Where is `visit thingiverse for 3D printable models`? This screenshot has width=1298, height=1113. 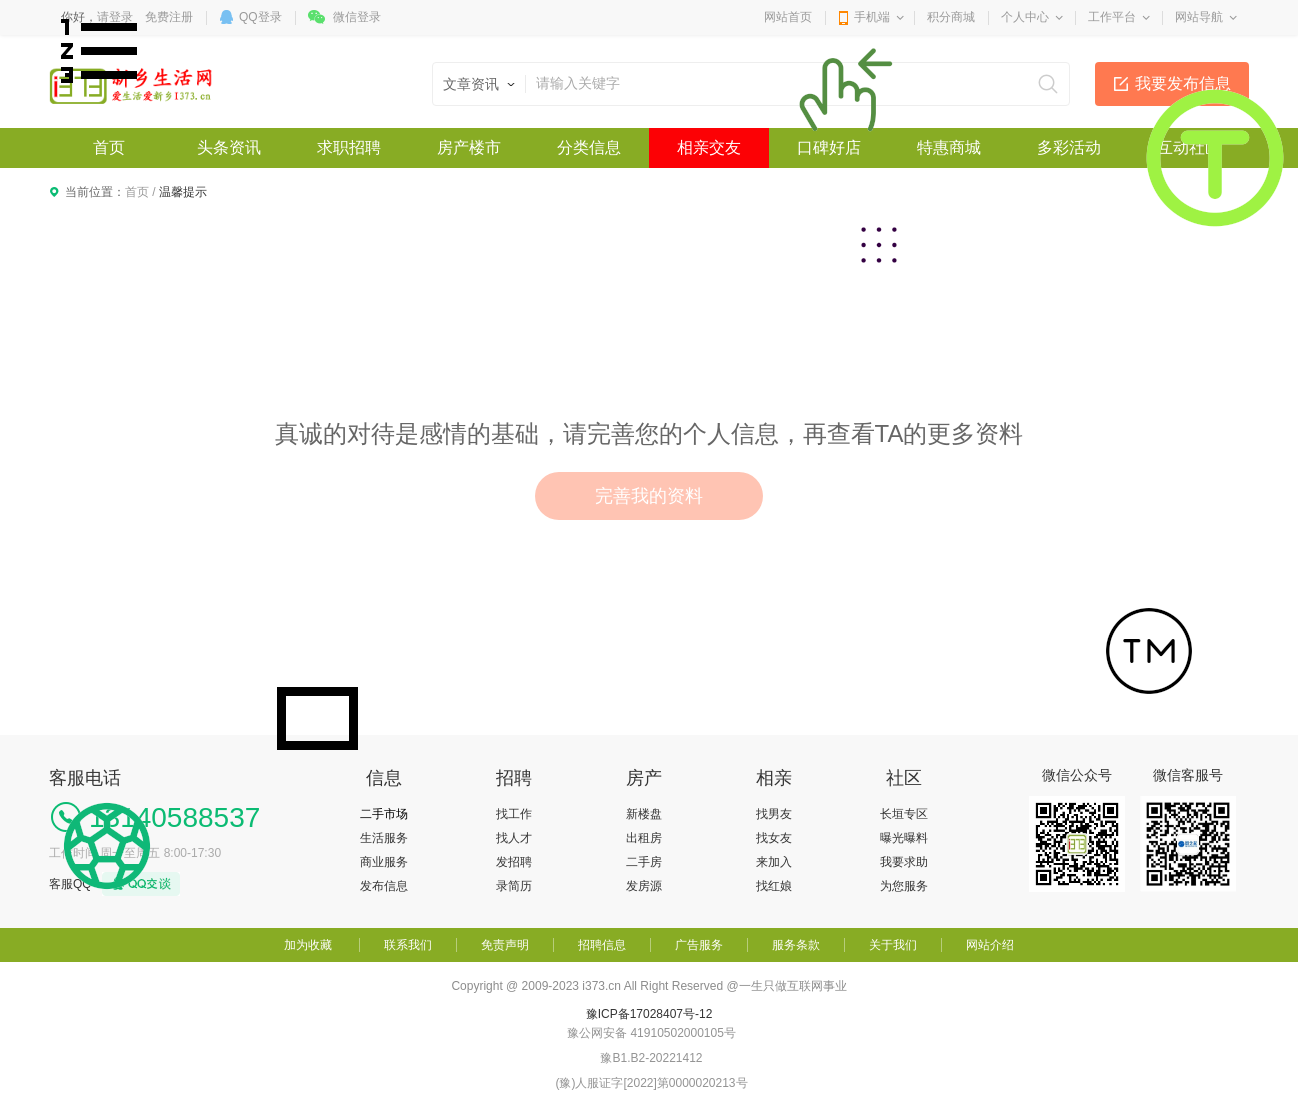
visit thingiverse for 3D printable models is located at coordinates (1215, 158).